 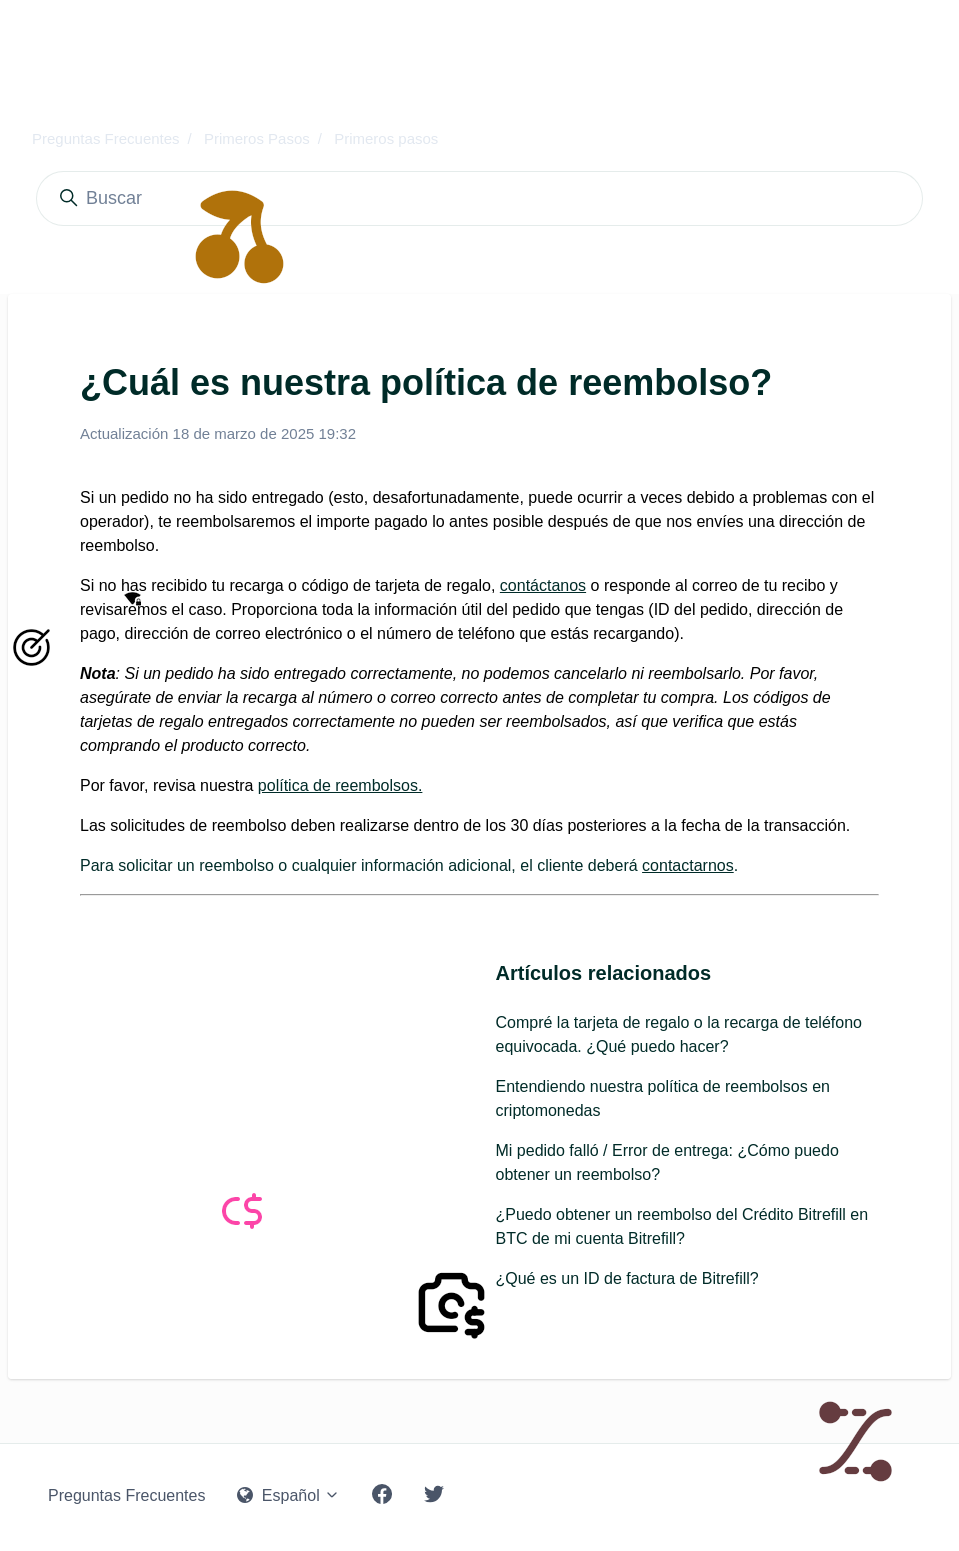 What do you see at coordinates (451, 1302) in the screenshot?
I see `purchase or rent camera equipment` at bounding box center [451, 1302].